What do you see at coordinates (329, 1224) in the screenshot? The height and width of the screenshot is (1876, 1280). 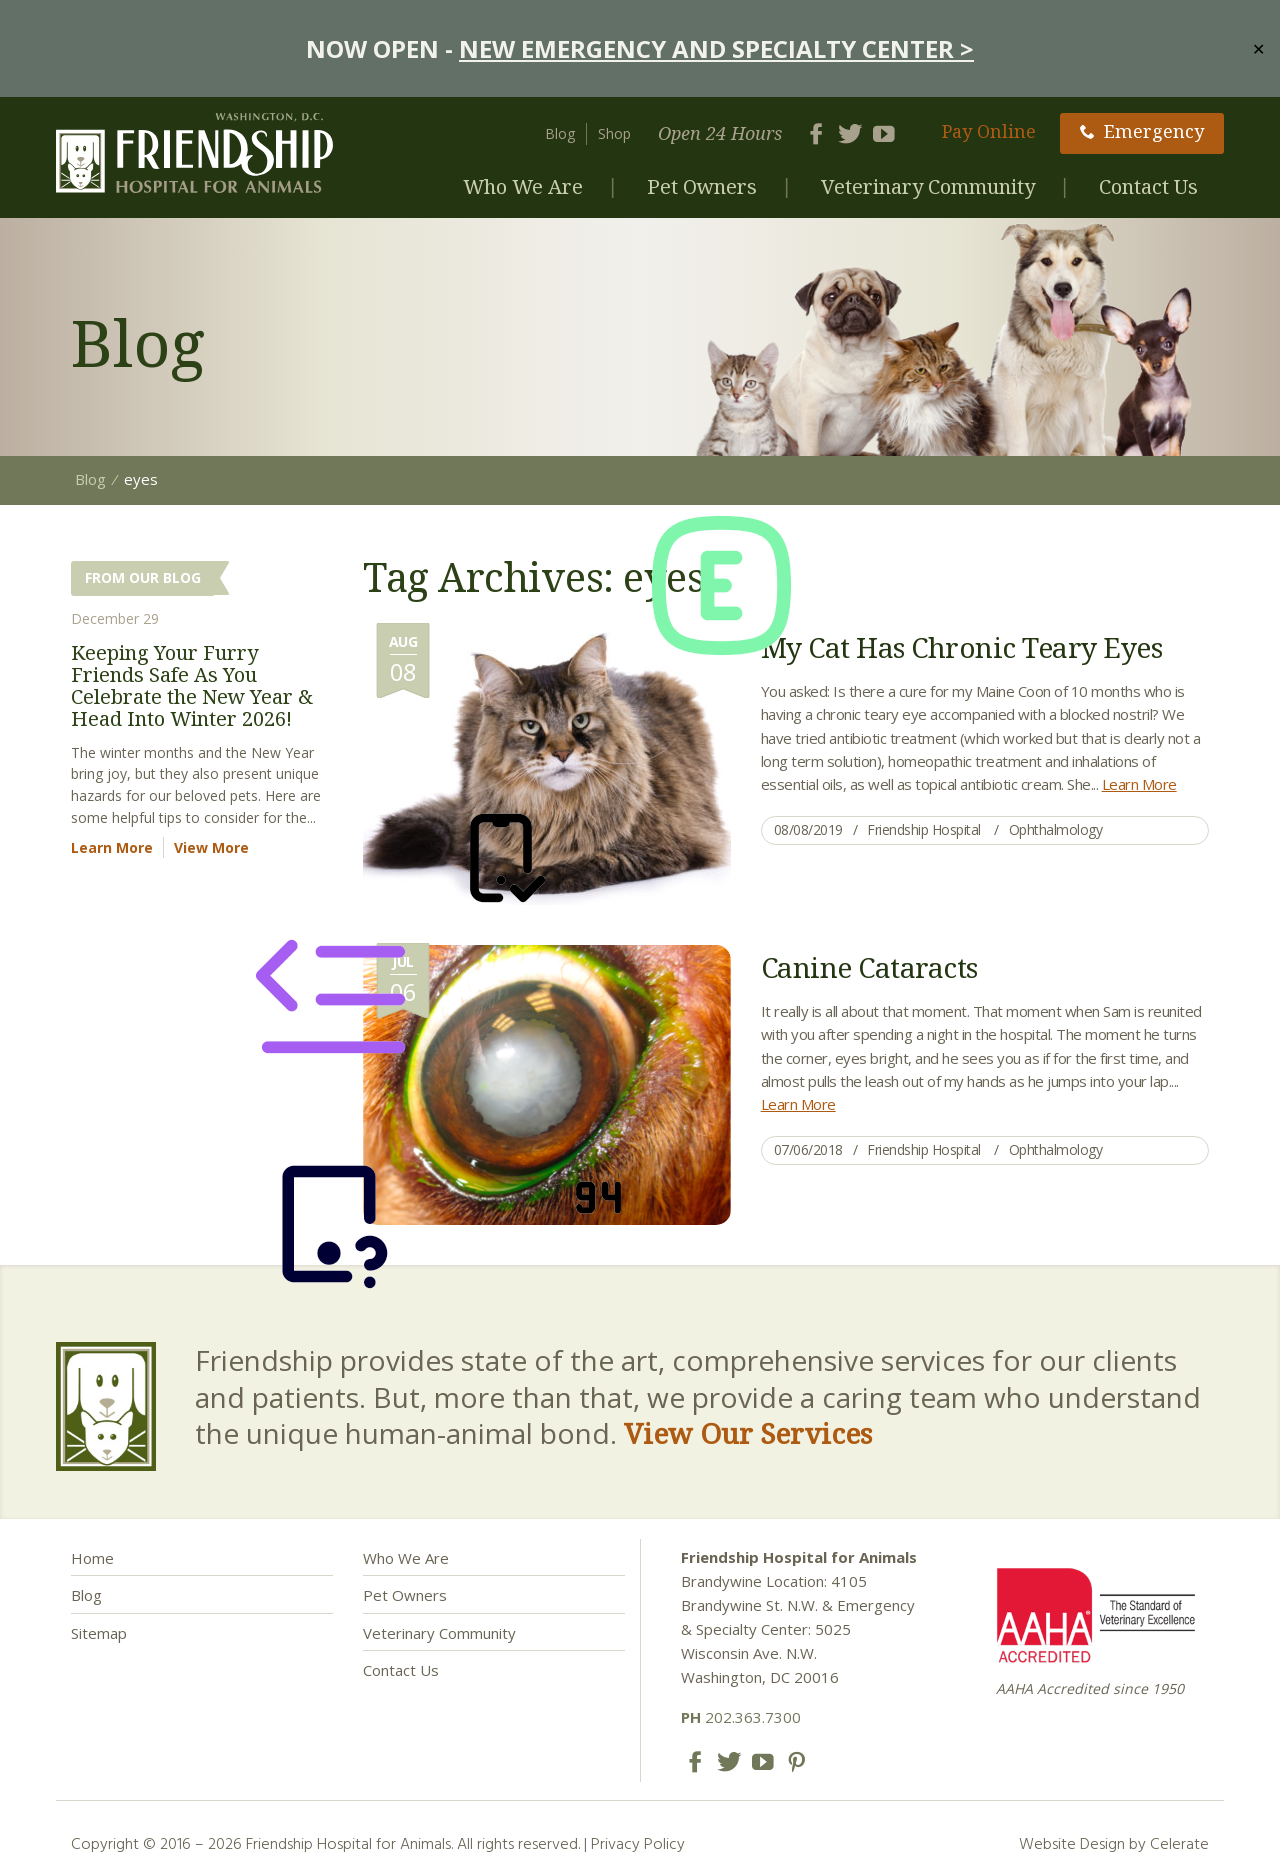 I see `tablet device help or support` at bounding box center [329, 1224].